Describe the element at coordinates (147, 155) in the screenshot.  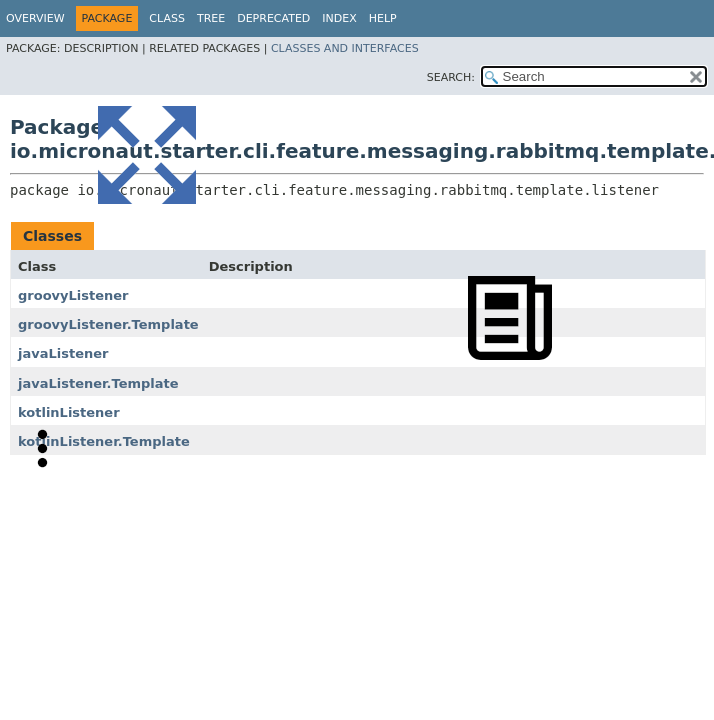
I see `enter fullscreen mode` at that location.